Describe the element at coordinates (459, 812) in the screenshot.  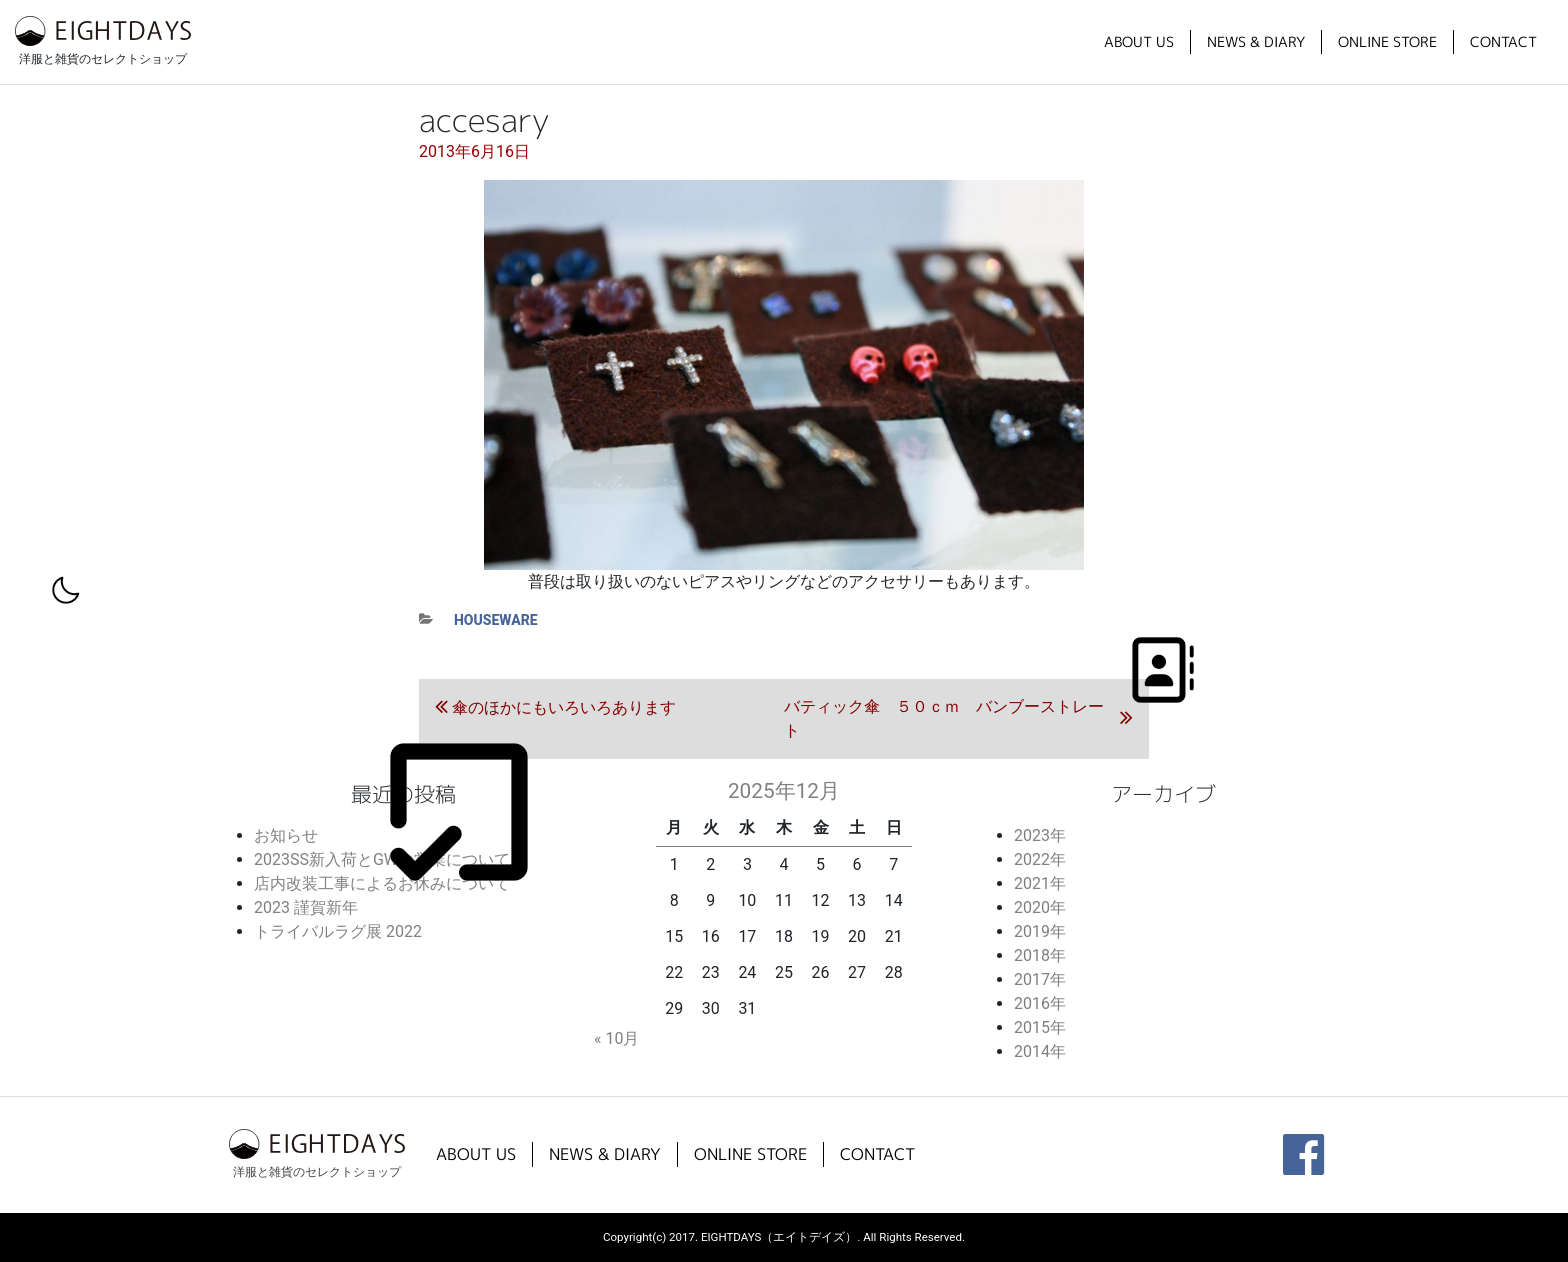
I see `mark task as complete` at that location.